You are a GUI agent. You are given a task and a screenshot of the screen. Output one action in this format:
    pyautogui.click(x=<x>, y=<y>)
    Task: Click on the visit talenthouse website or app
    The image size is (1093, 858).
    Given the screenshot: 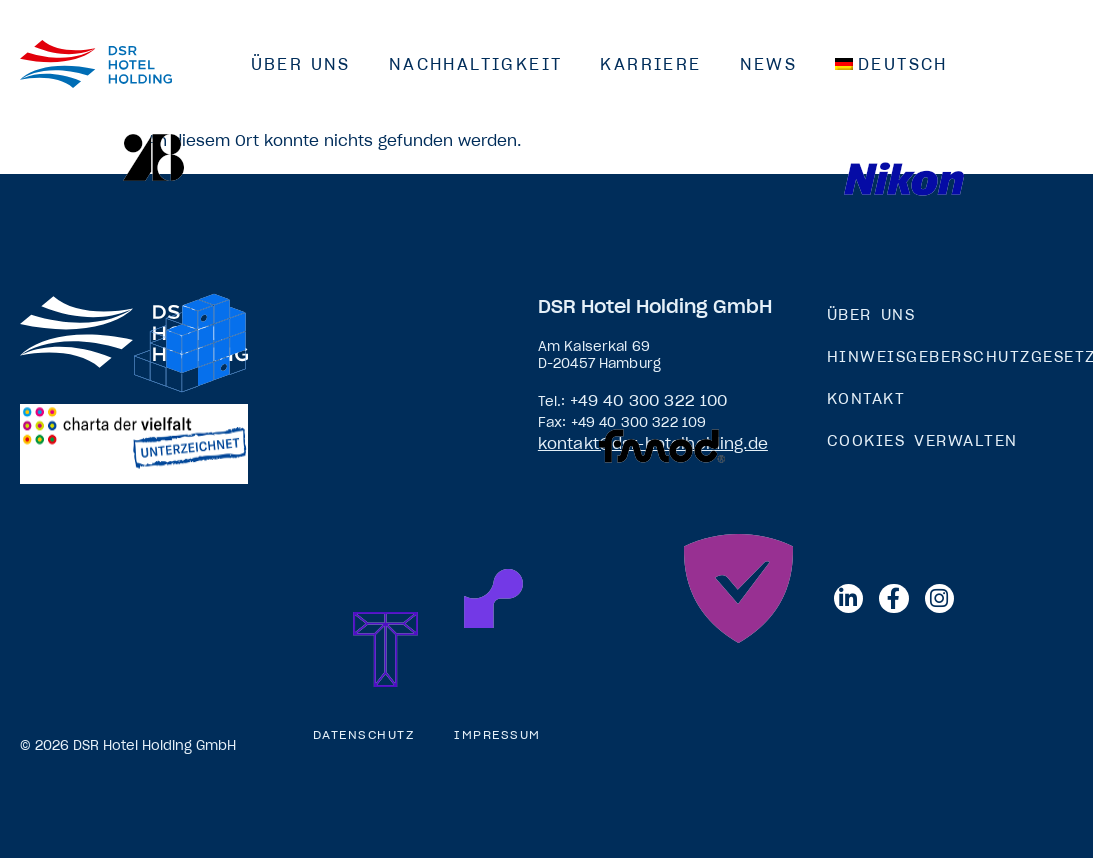 What is the action you would take?
    pyautogui.click(x=385, y=649)
    